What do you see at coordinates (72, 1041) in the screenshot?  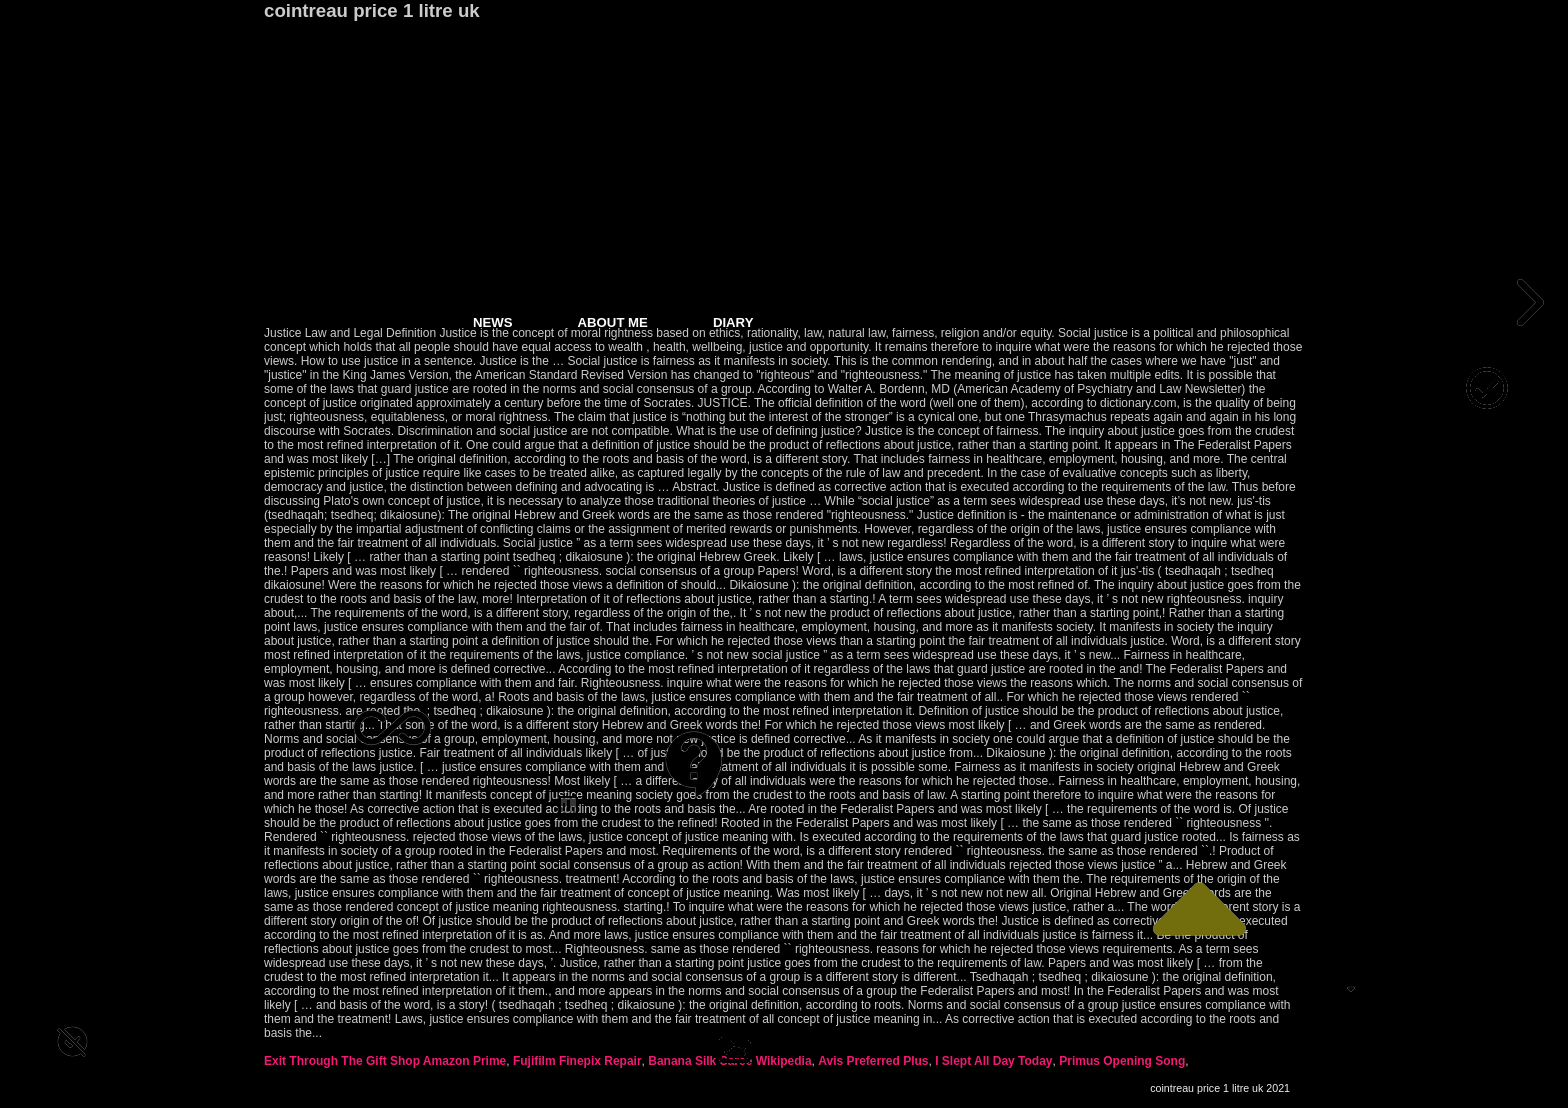 I see `indicates content is unpublished or hidden from public view` at bounding box center [72, 1041].